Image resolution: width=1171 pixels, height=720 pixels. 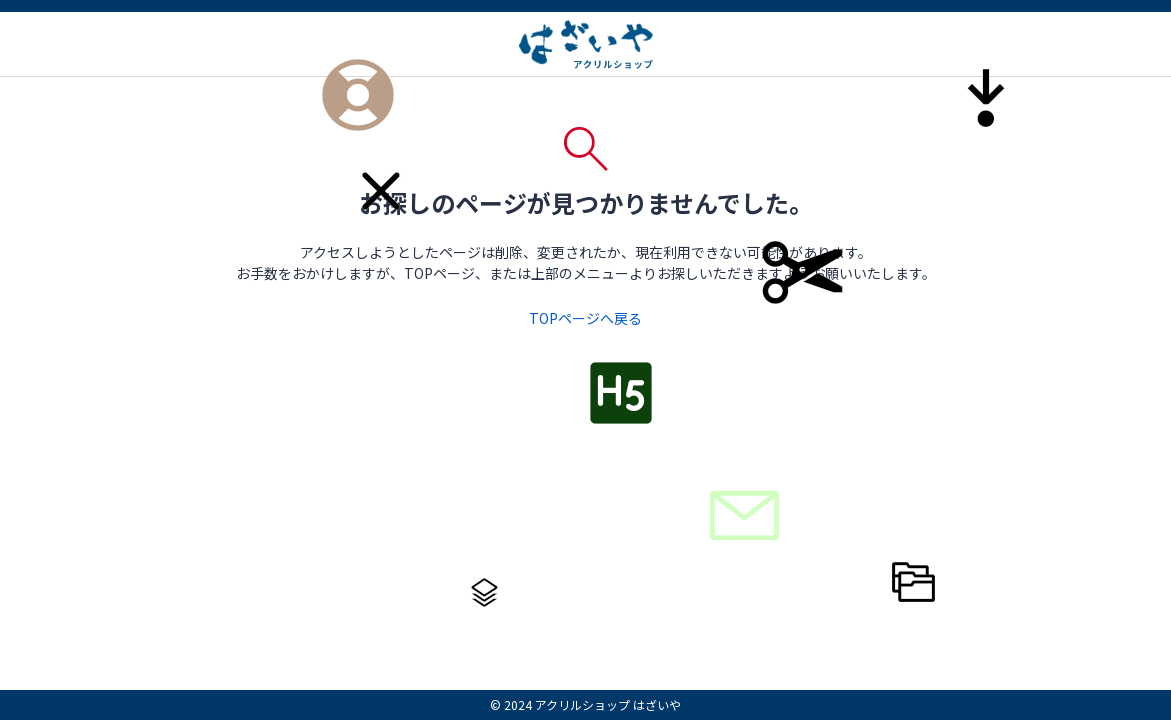 I want to click on format text as heading level 5, so click(x=621, y=393).